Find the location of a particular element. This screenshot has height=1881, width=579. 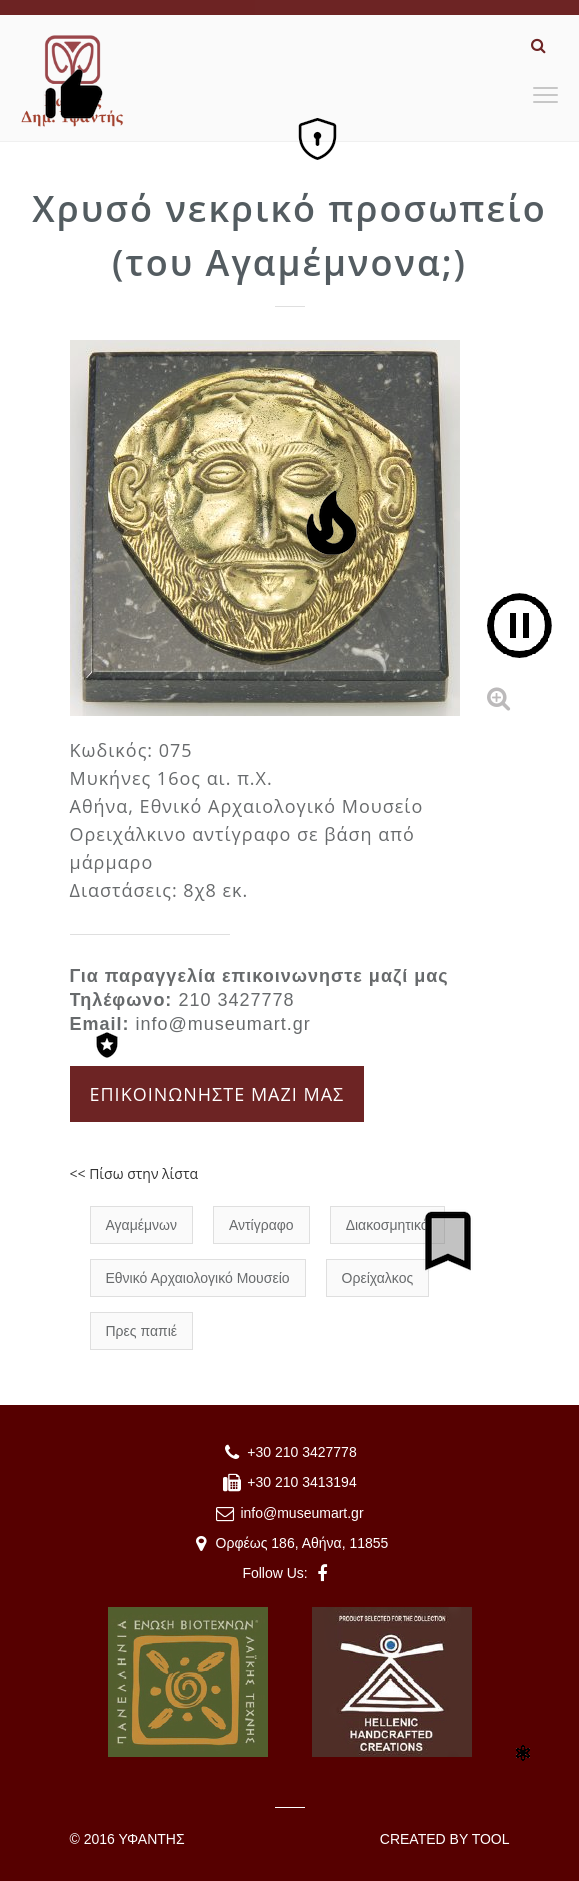

contact local police or emergency services is located at coordinates (107, 1045).